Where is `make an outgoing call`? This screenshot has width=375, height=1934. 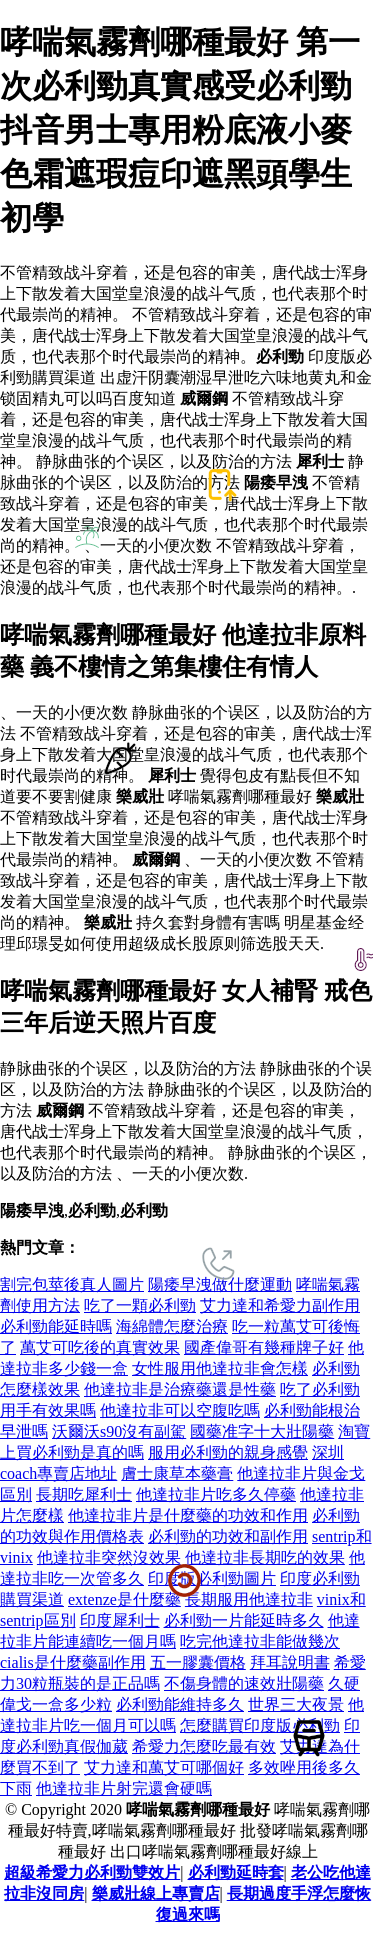
make an outgoing call is located at coordinates (219, 1263).